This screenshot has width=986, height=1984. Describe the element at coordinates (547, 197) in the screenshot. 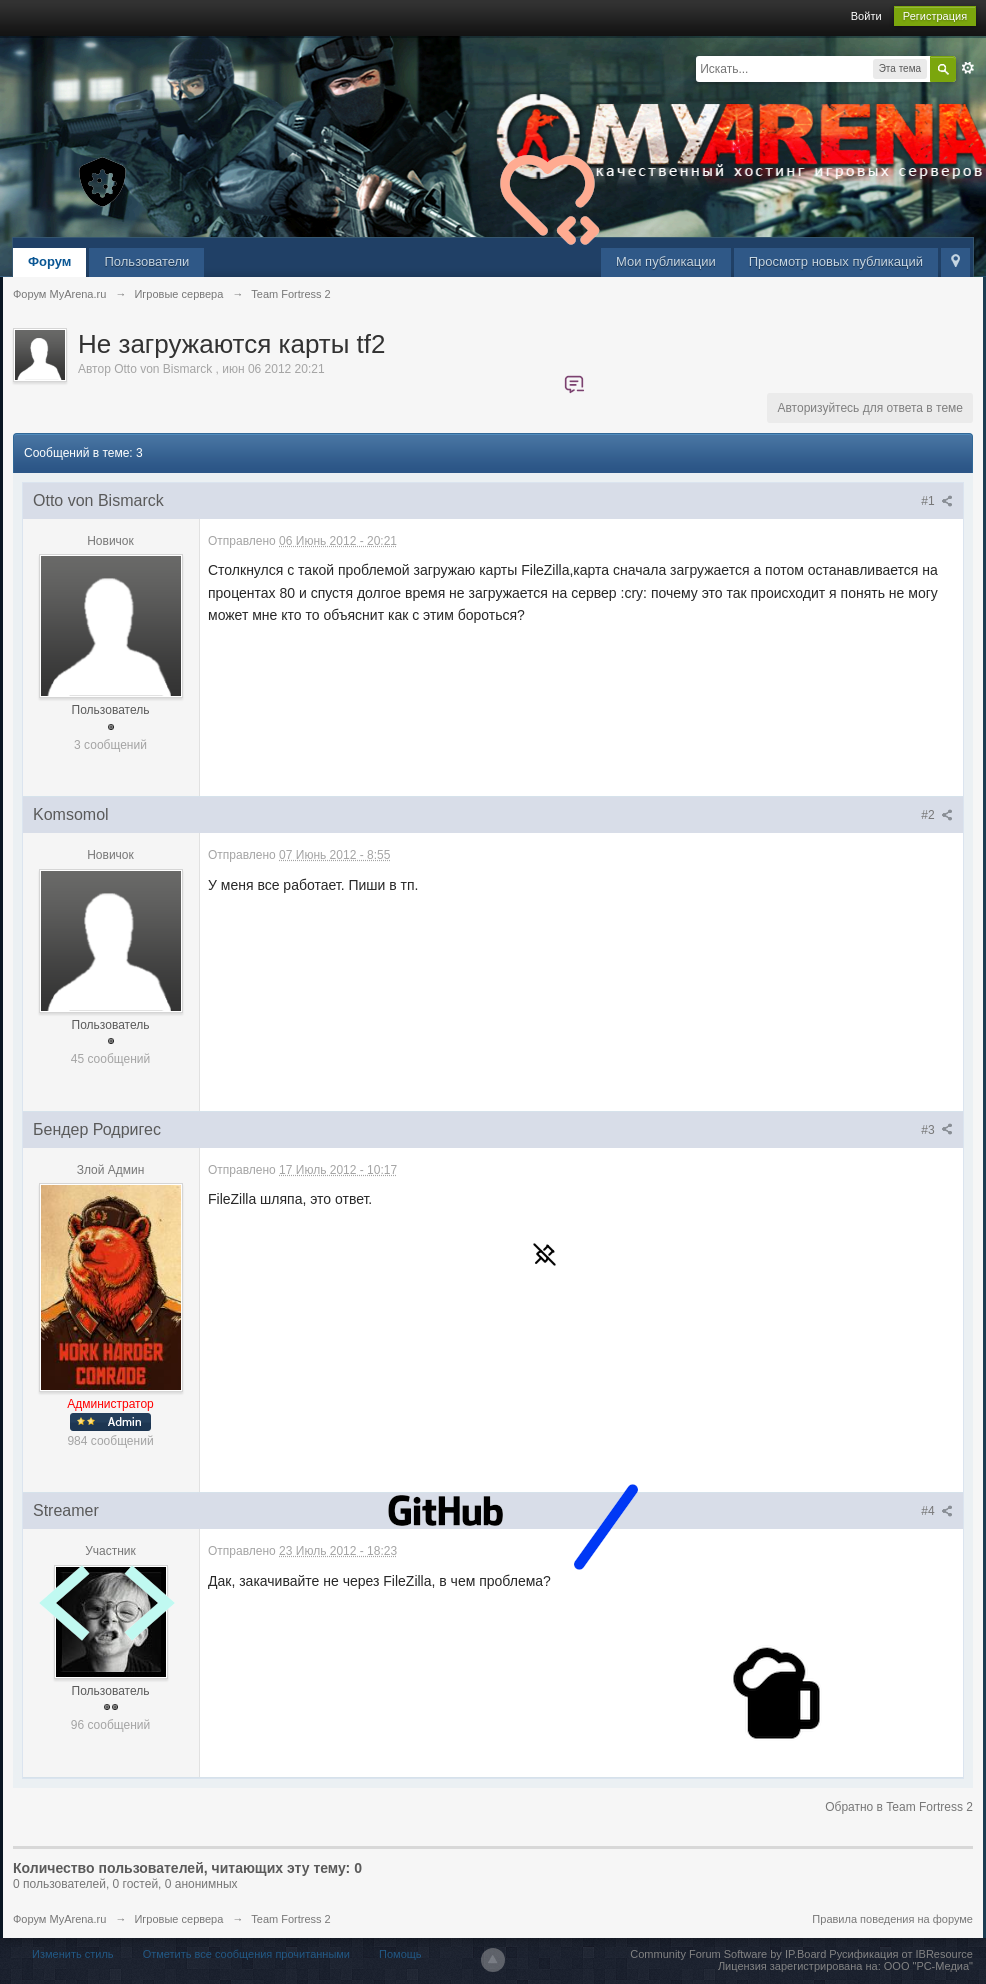

I see `favorite or like a code snippet` at that location.